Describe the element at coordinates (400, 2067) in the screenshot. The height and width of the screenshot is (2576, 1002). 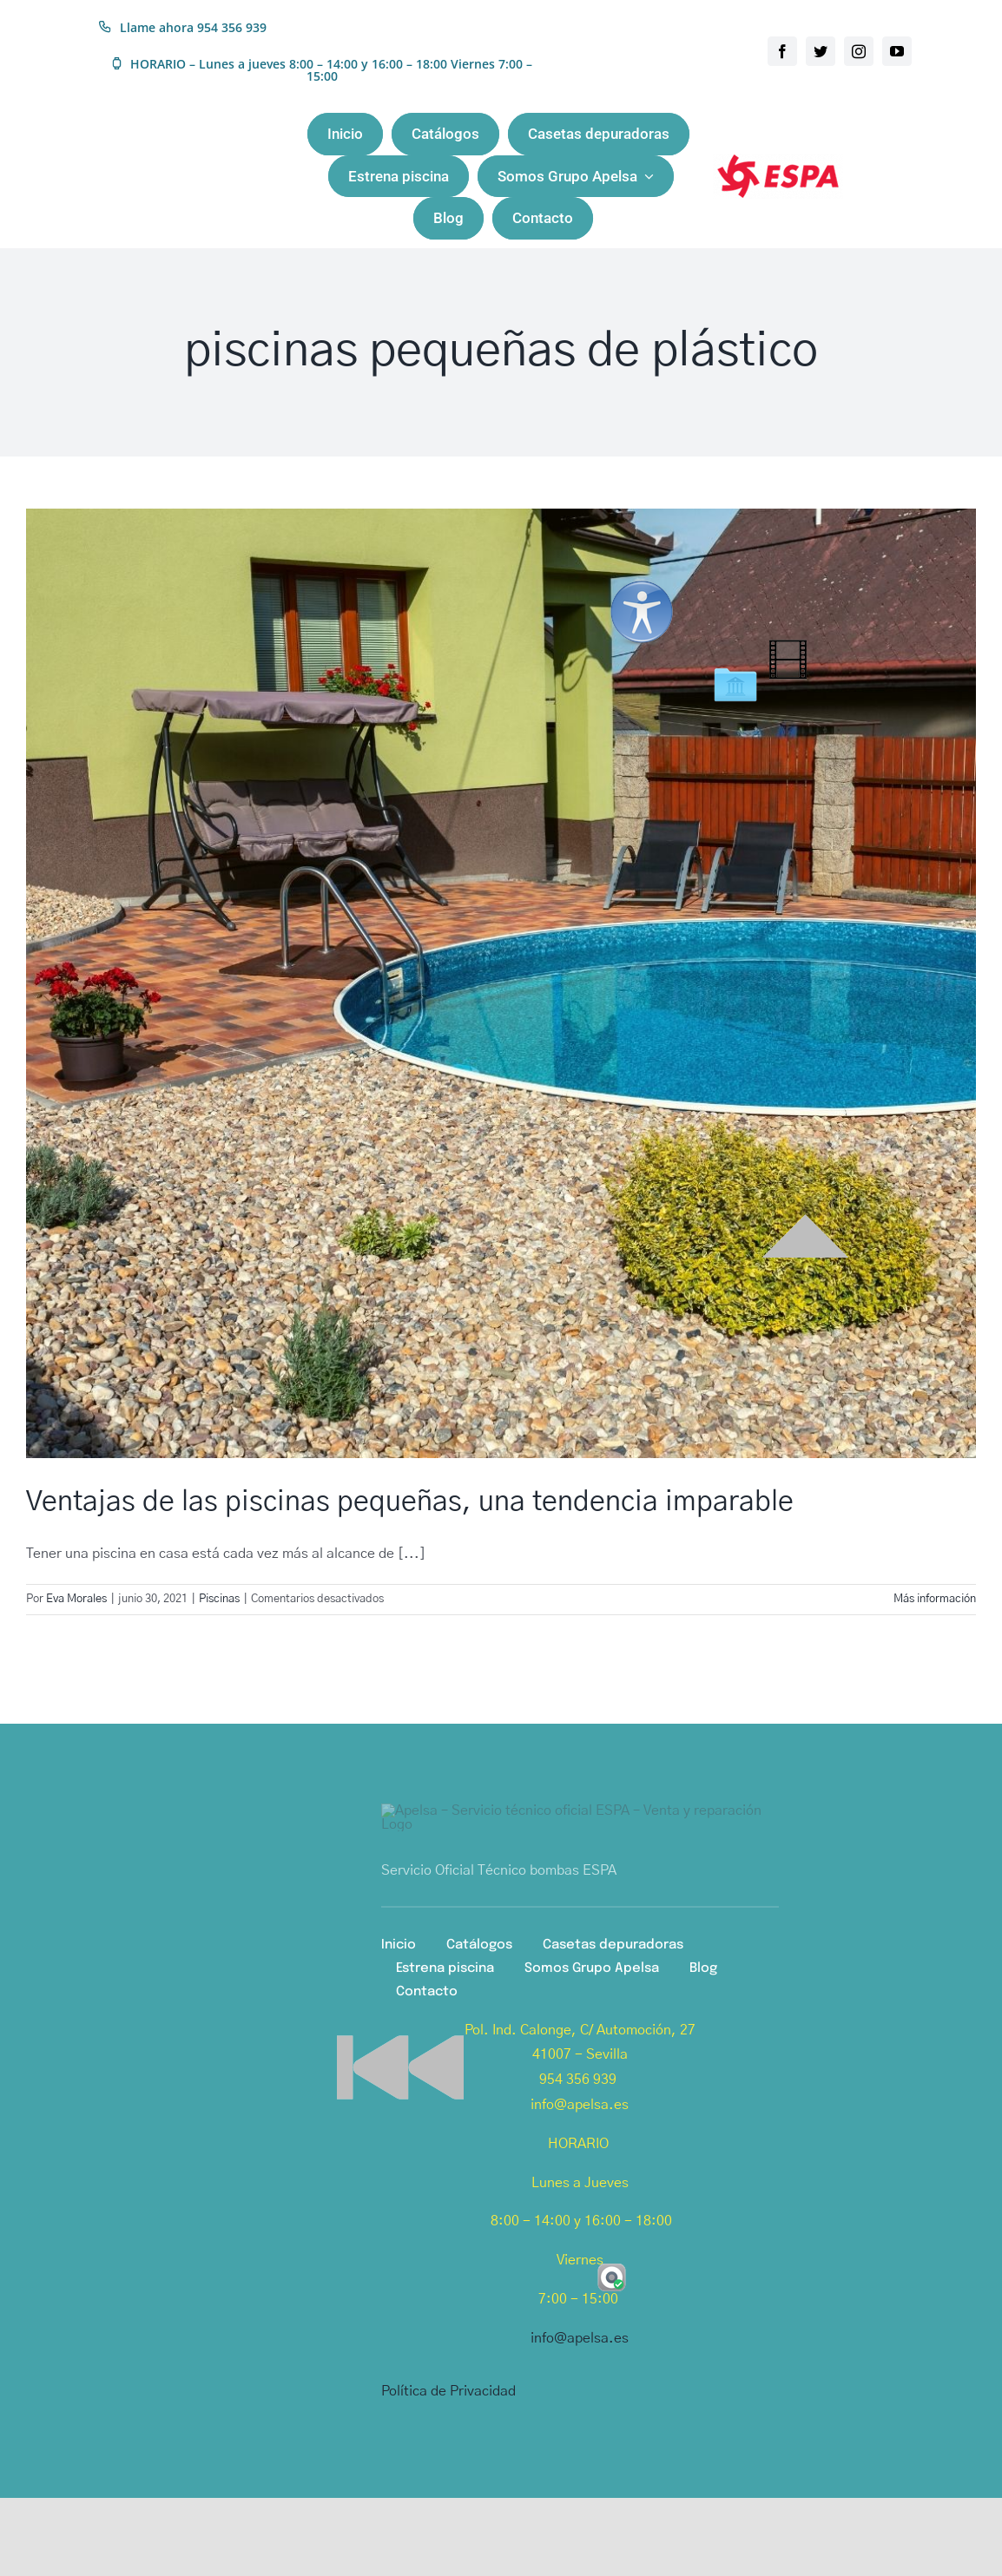
I see `skip to the previous track` at that location.